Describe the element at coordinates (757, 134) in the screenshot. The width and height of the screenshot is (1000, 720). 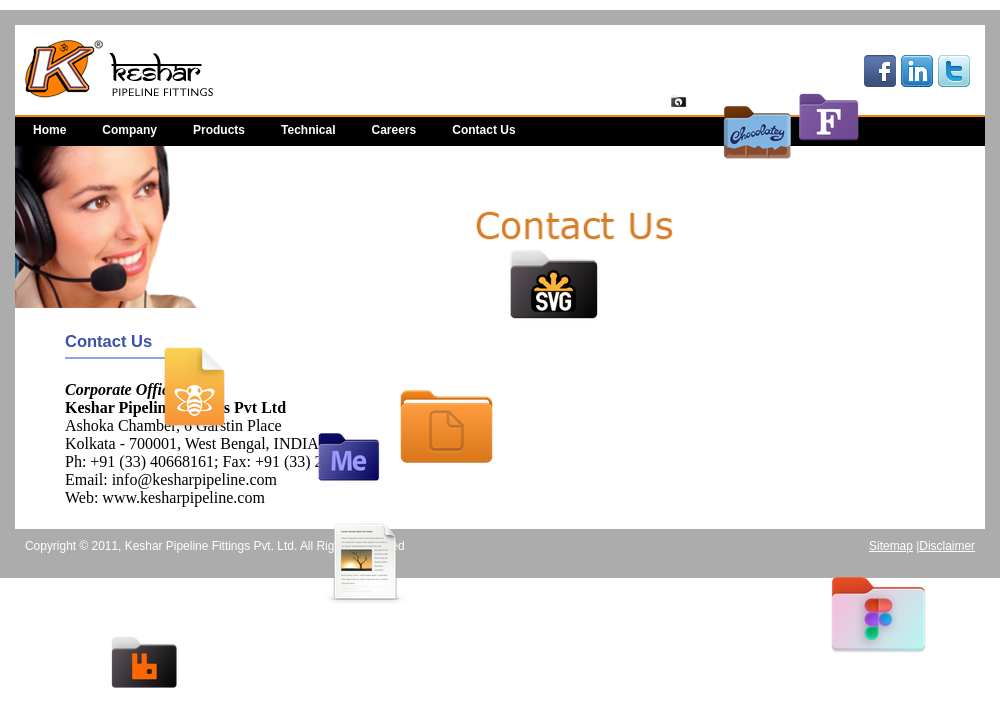
I see `folder containing chocolatey package manager files` at that location.